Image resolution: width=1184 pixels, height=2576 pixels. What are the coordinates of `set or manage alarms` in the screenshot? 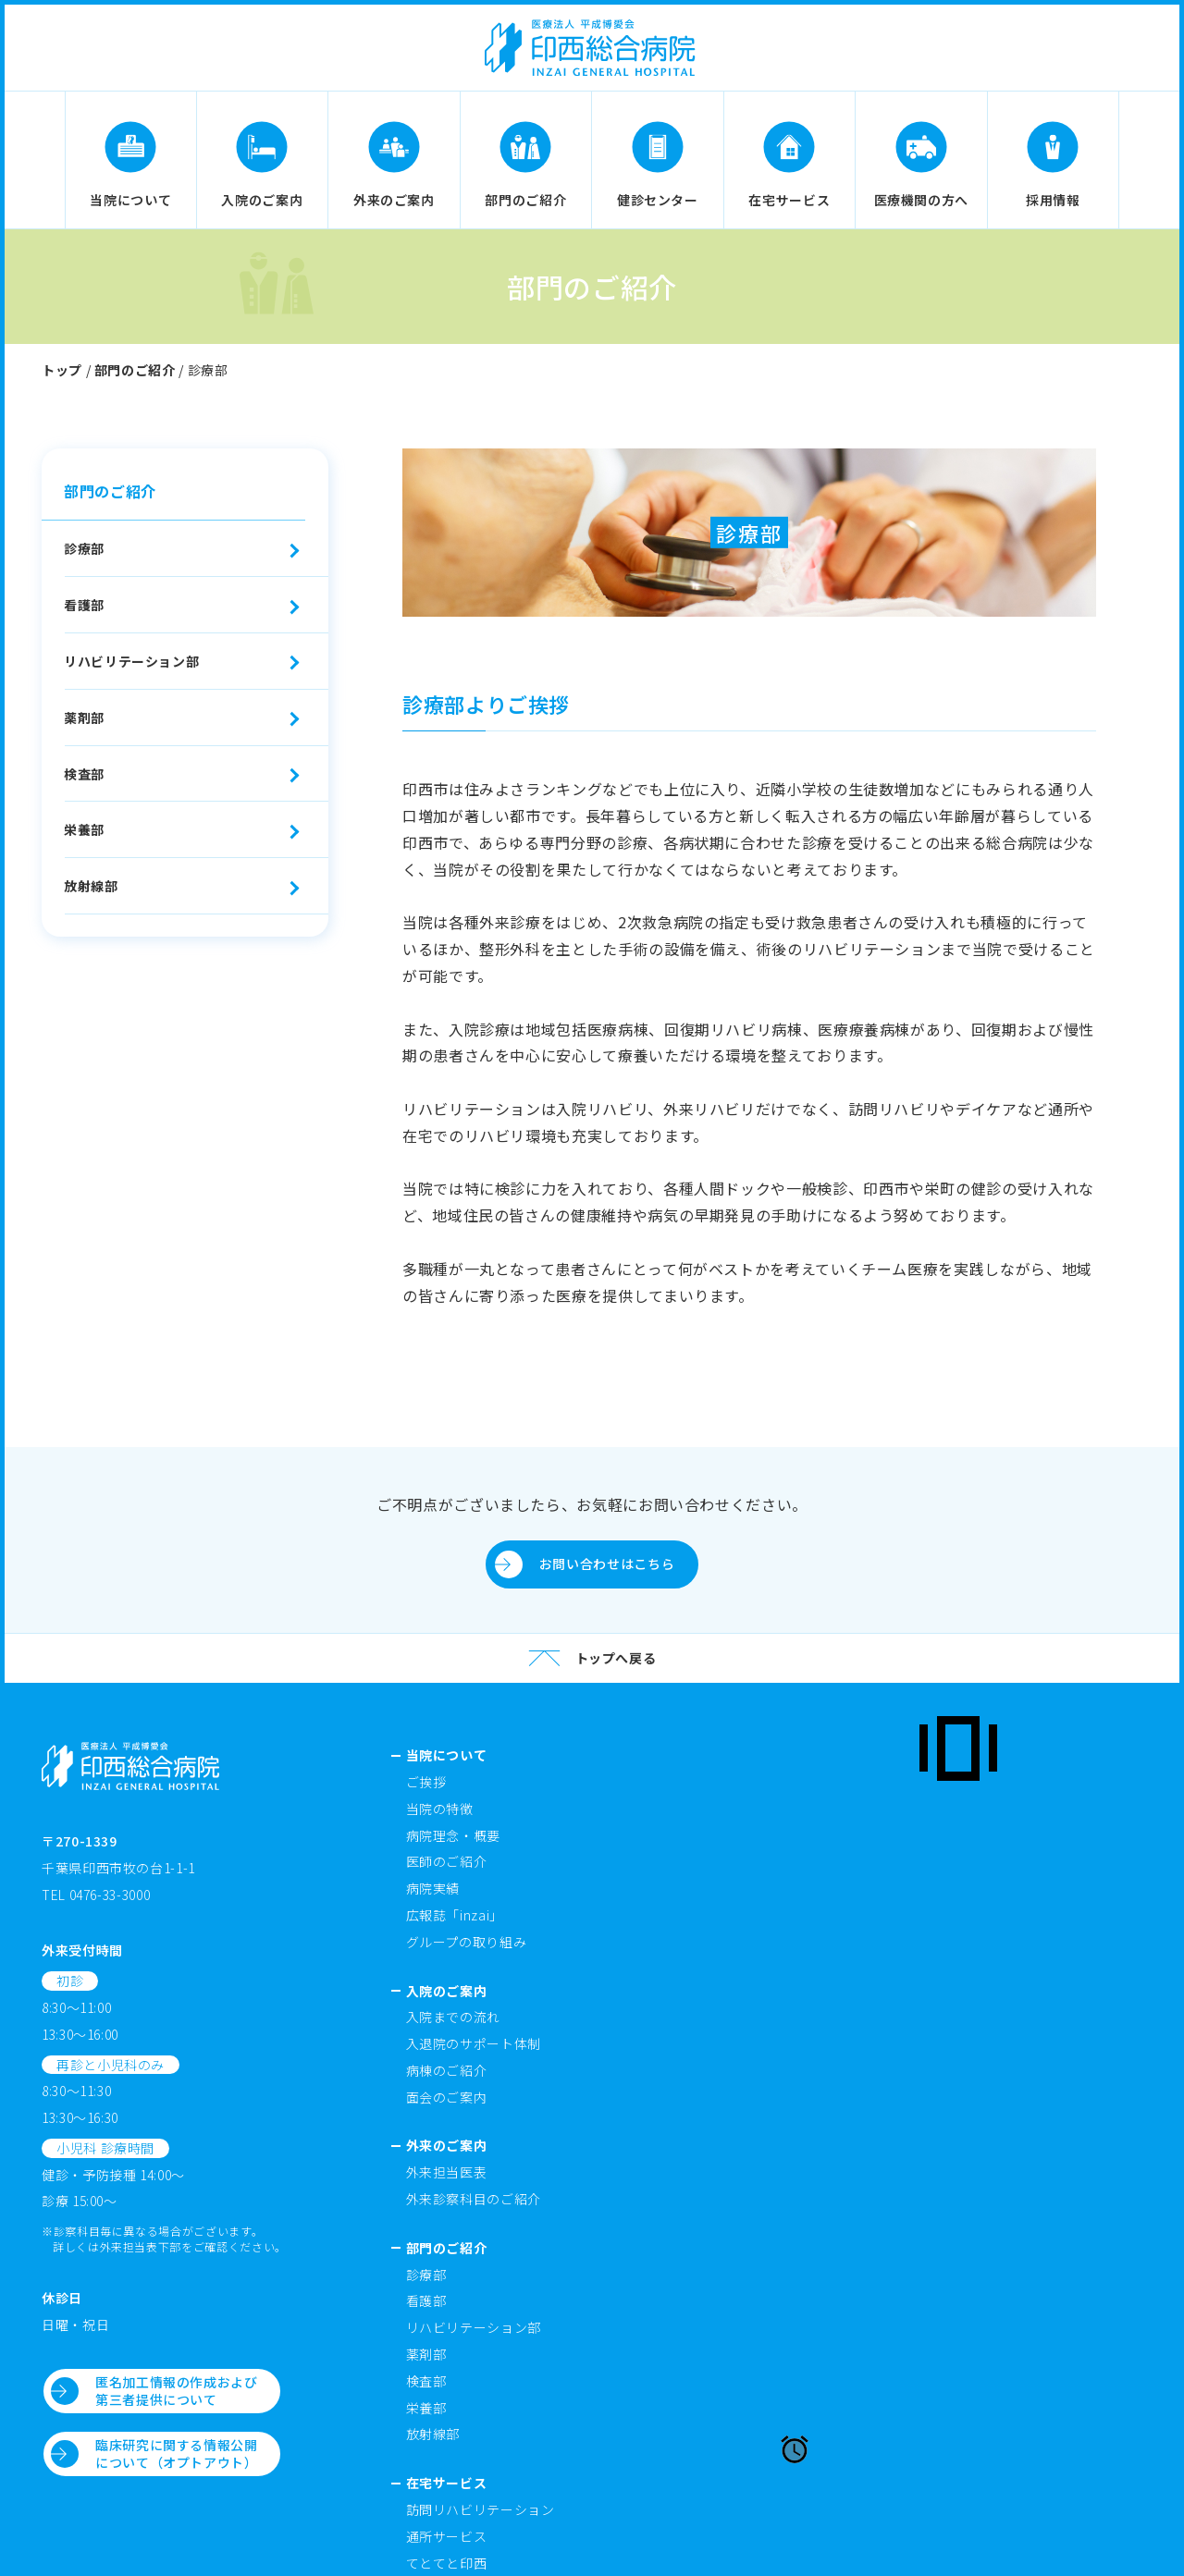 It's located at (795, 2449).